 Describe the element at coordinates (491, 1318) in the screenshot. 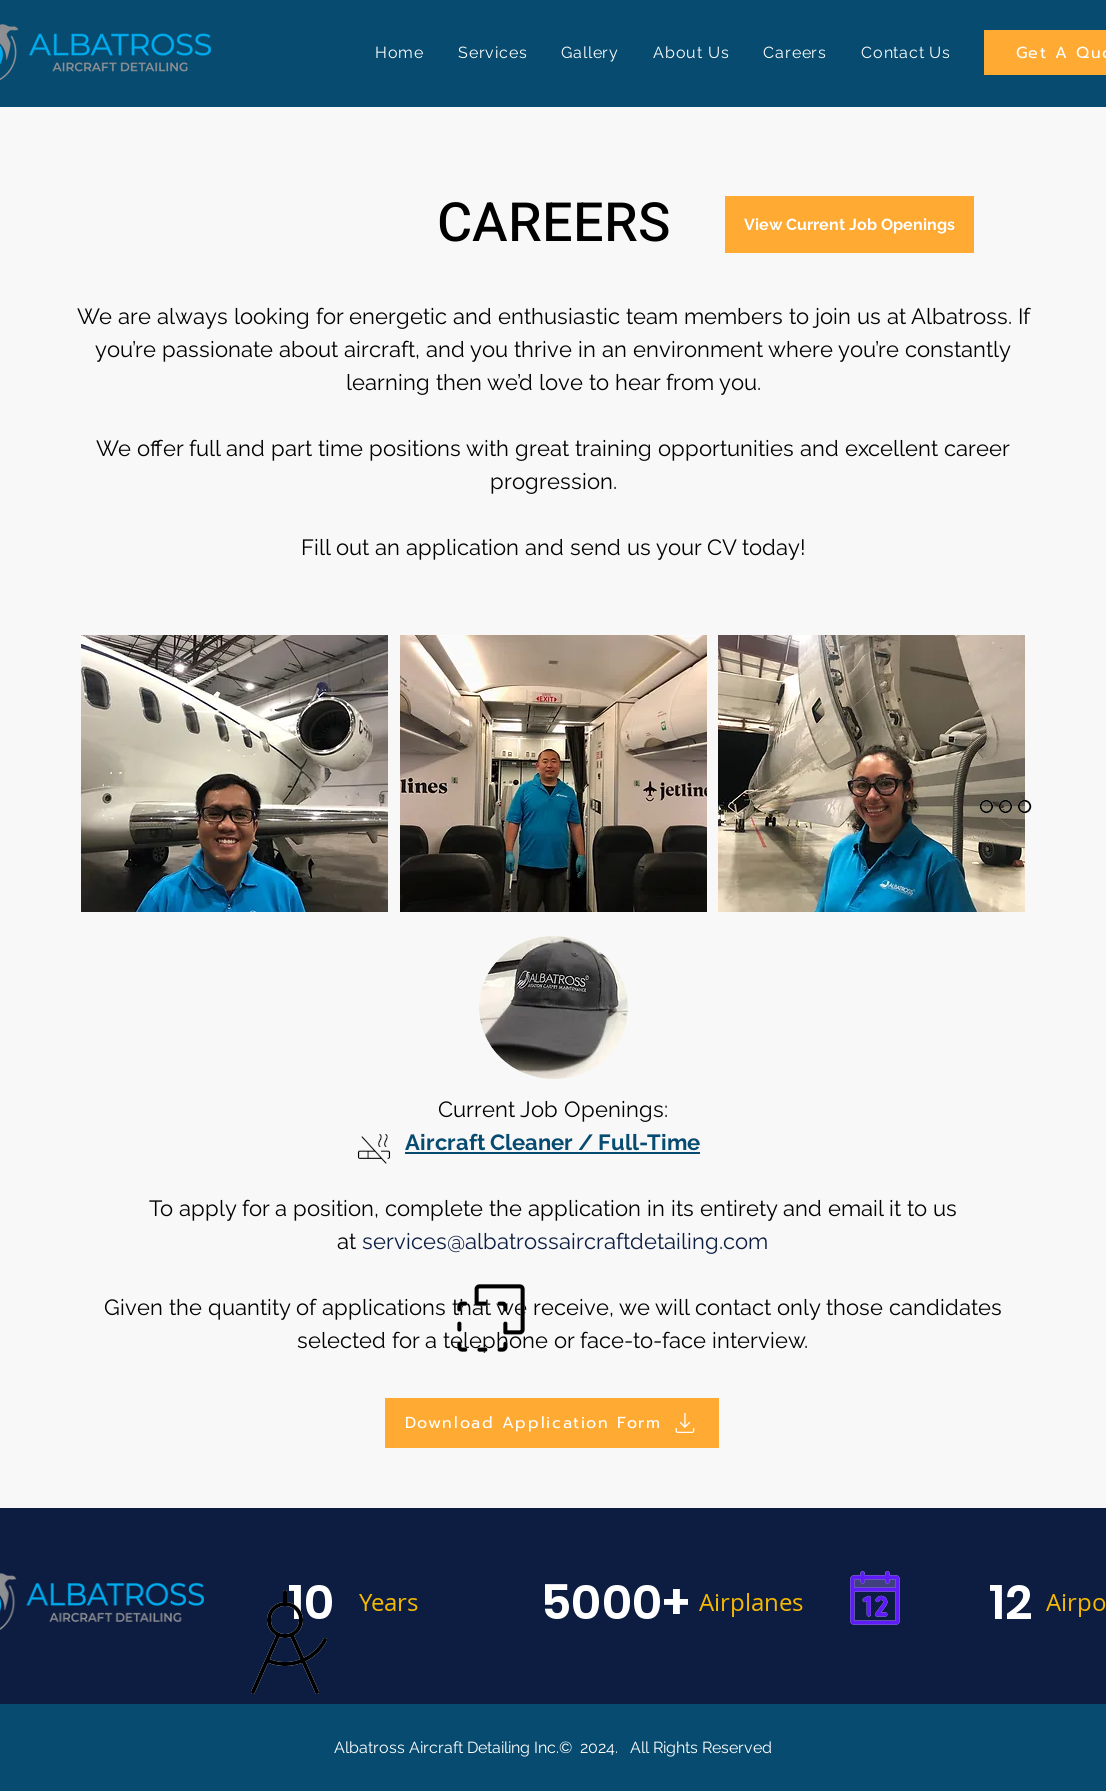

I see `bring selection to front` at that location.